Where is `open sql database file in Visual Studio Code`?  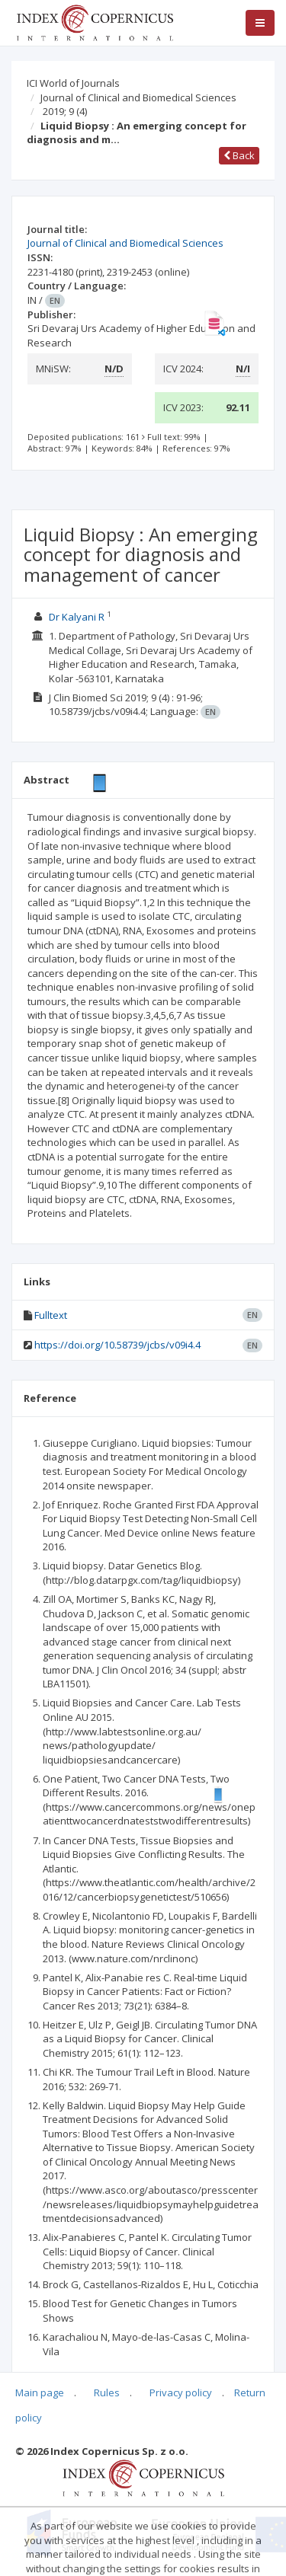
open sql database file in Visual Studio Code is located at coordinates (214, 324).